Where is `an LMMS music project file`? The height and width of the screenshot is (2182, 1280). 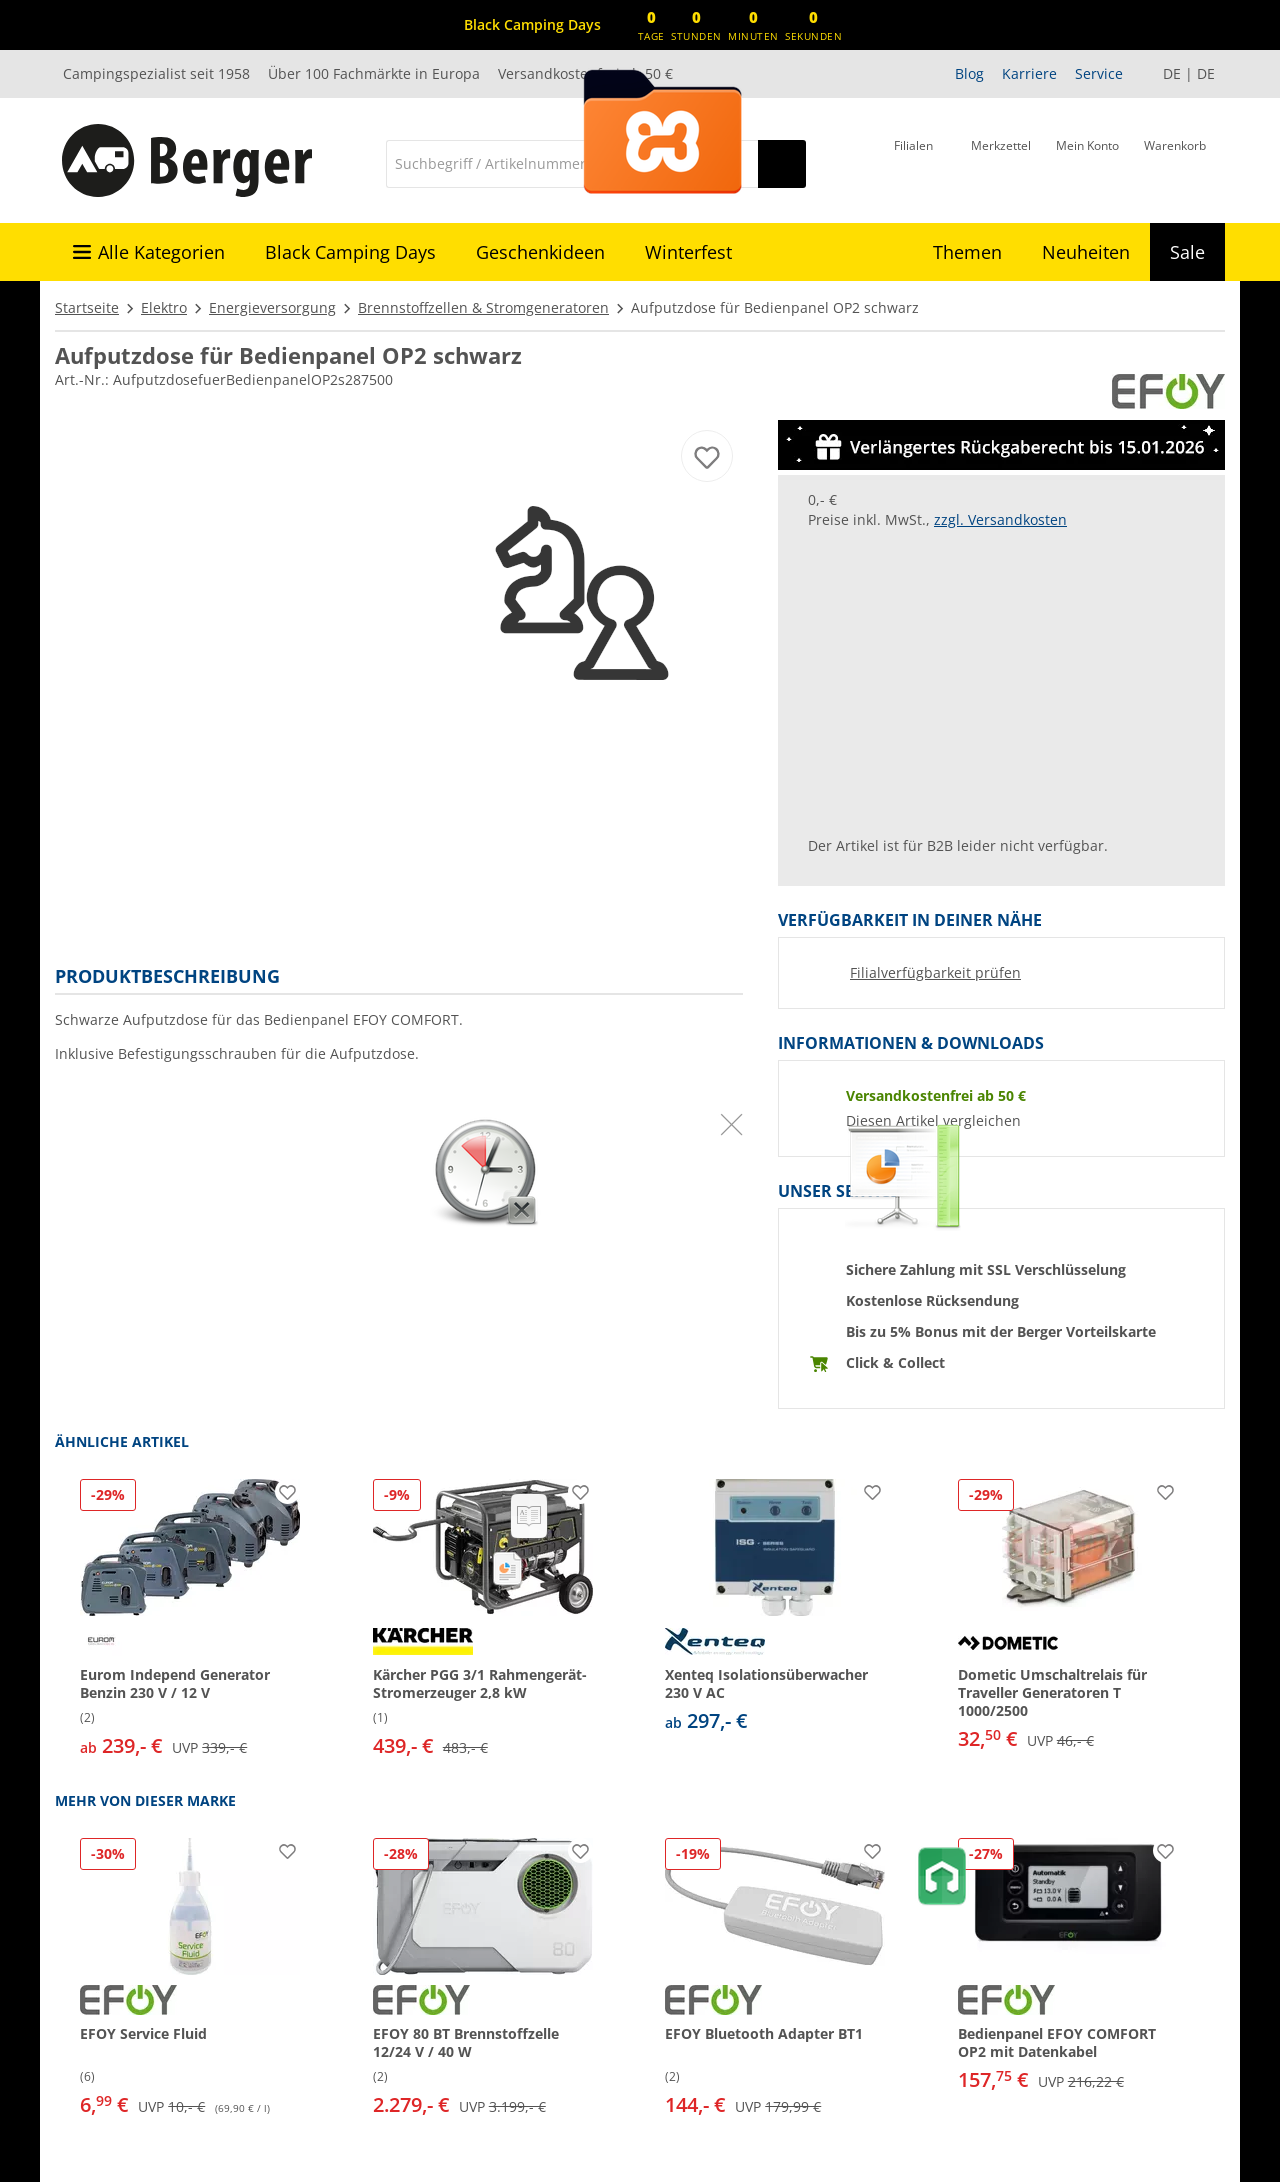 an LMMS music project file is located at coordinates (942, 1876).